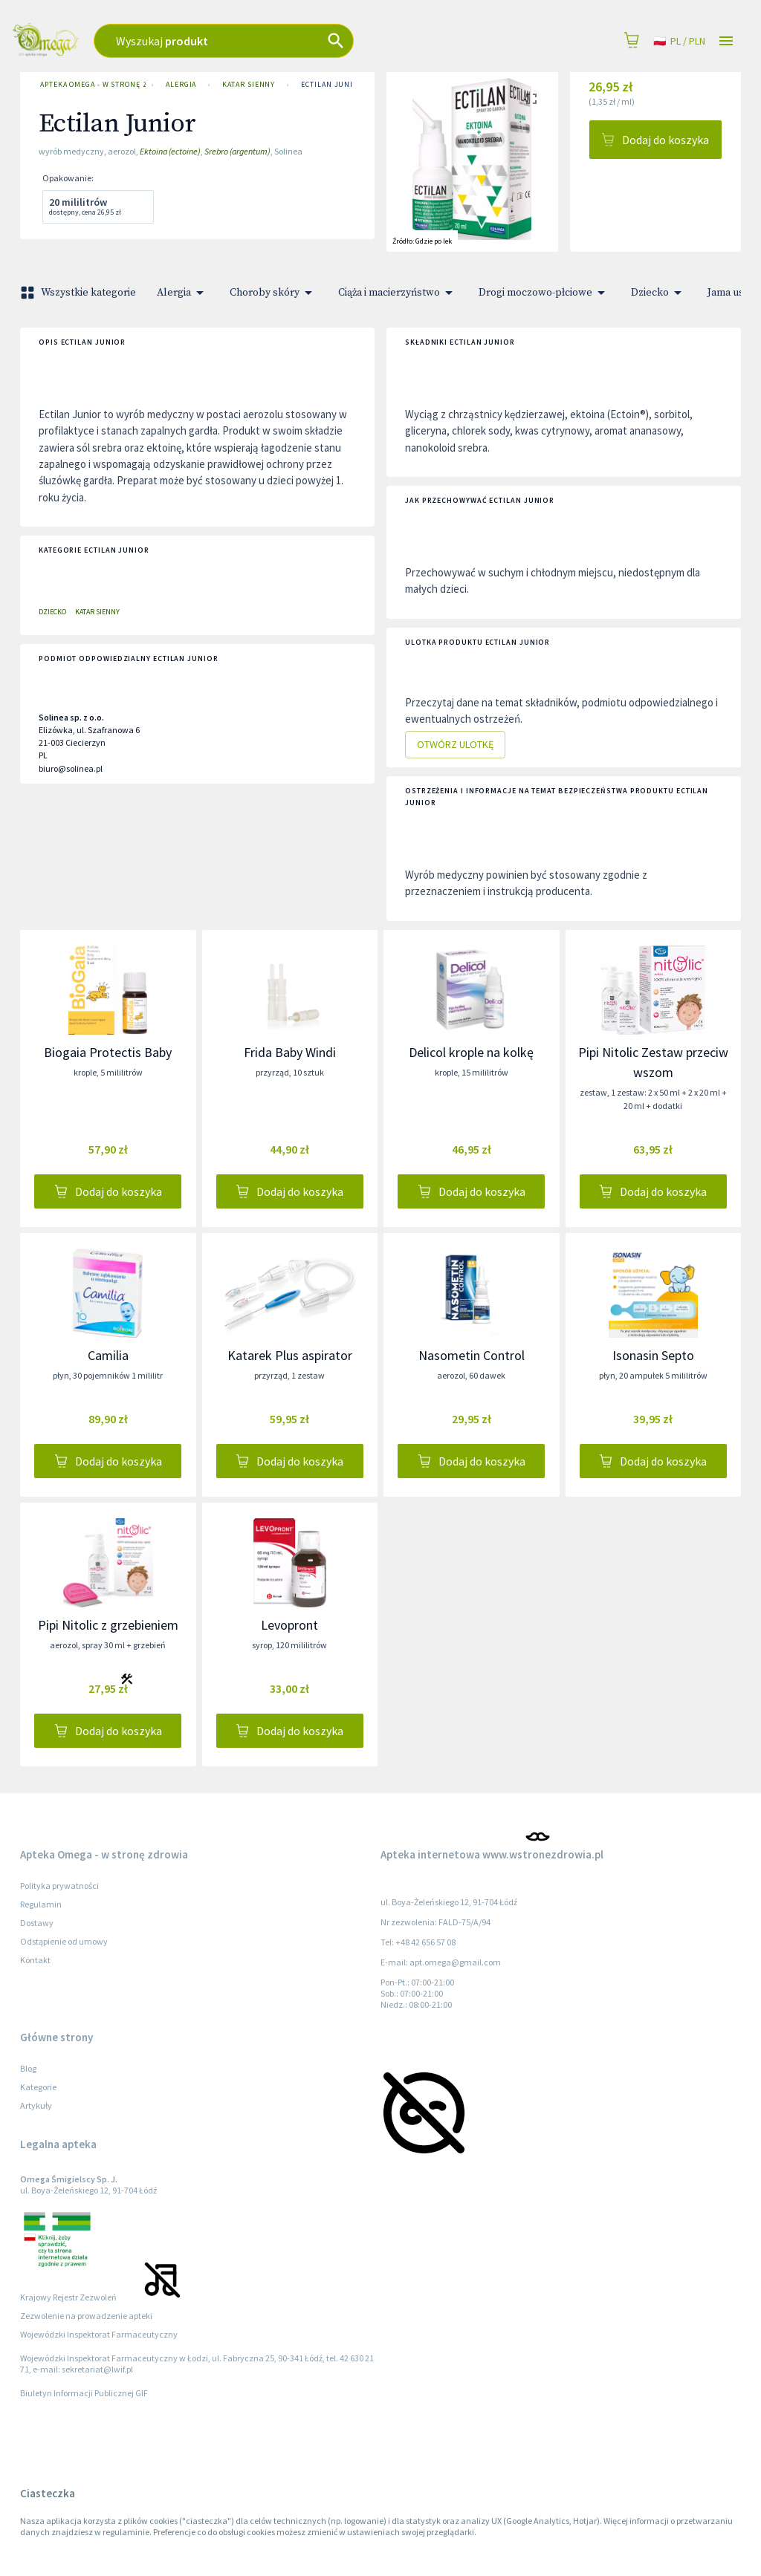 The height and width of the screenshot is (2576, 761). What do you see at coordinates (126, 1679) in the screenshot?
I see `indicates page or feature under construction` at bounding box center [126, 1679].